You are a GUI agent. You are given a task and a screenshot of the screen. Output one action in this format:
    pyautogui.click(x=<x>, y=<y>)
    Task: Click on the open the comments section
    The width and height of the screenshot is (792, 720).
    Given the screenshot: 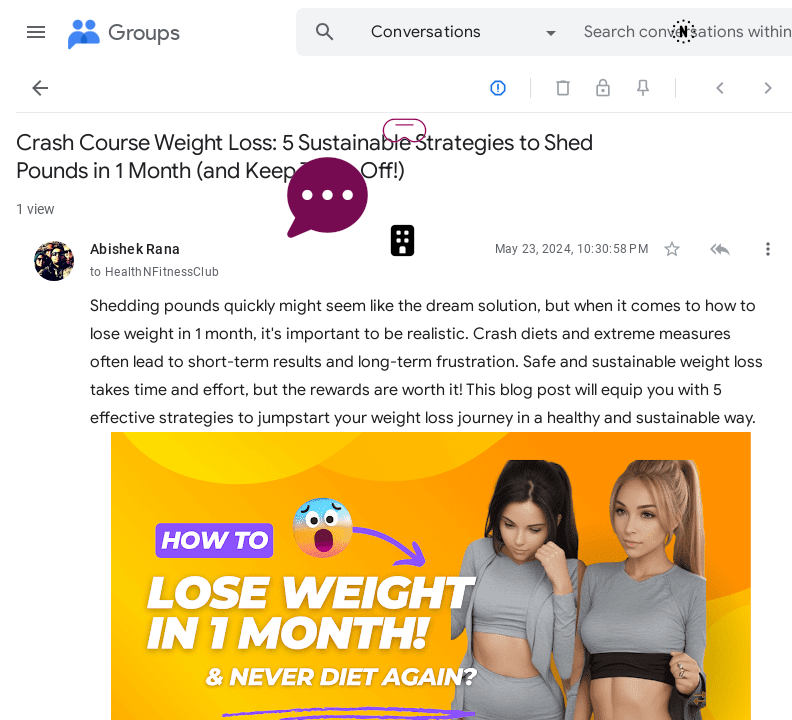 What is the action you would take?
    pyautogui.click(x=327, y=197)
    